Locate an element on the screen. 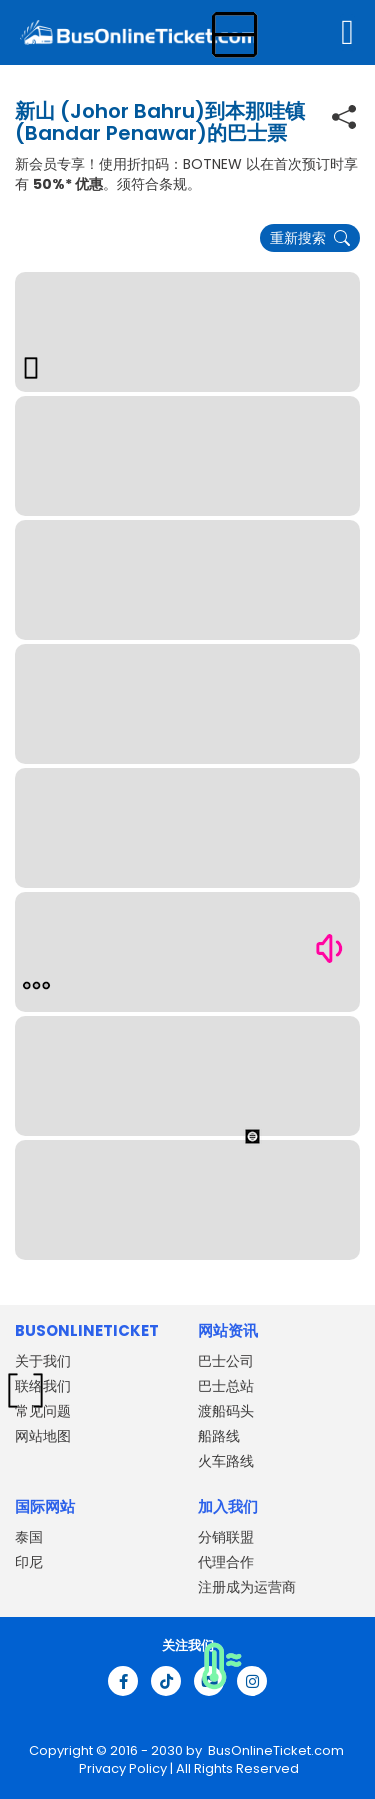 The height and width of the screenshot is (1799, 375). insert or edit code brackets is located at coordinates (25, 1390).